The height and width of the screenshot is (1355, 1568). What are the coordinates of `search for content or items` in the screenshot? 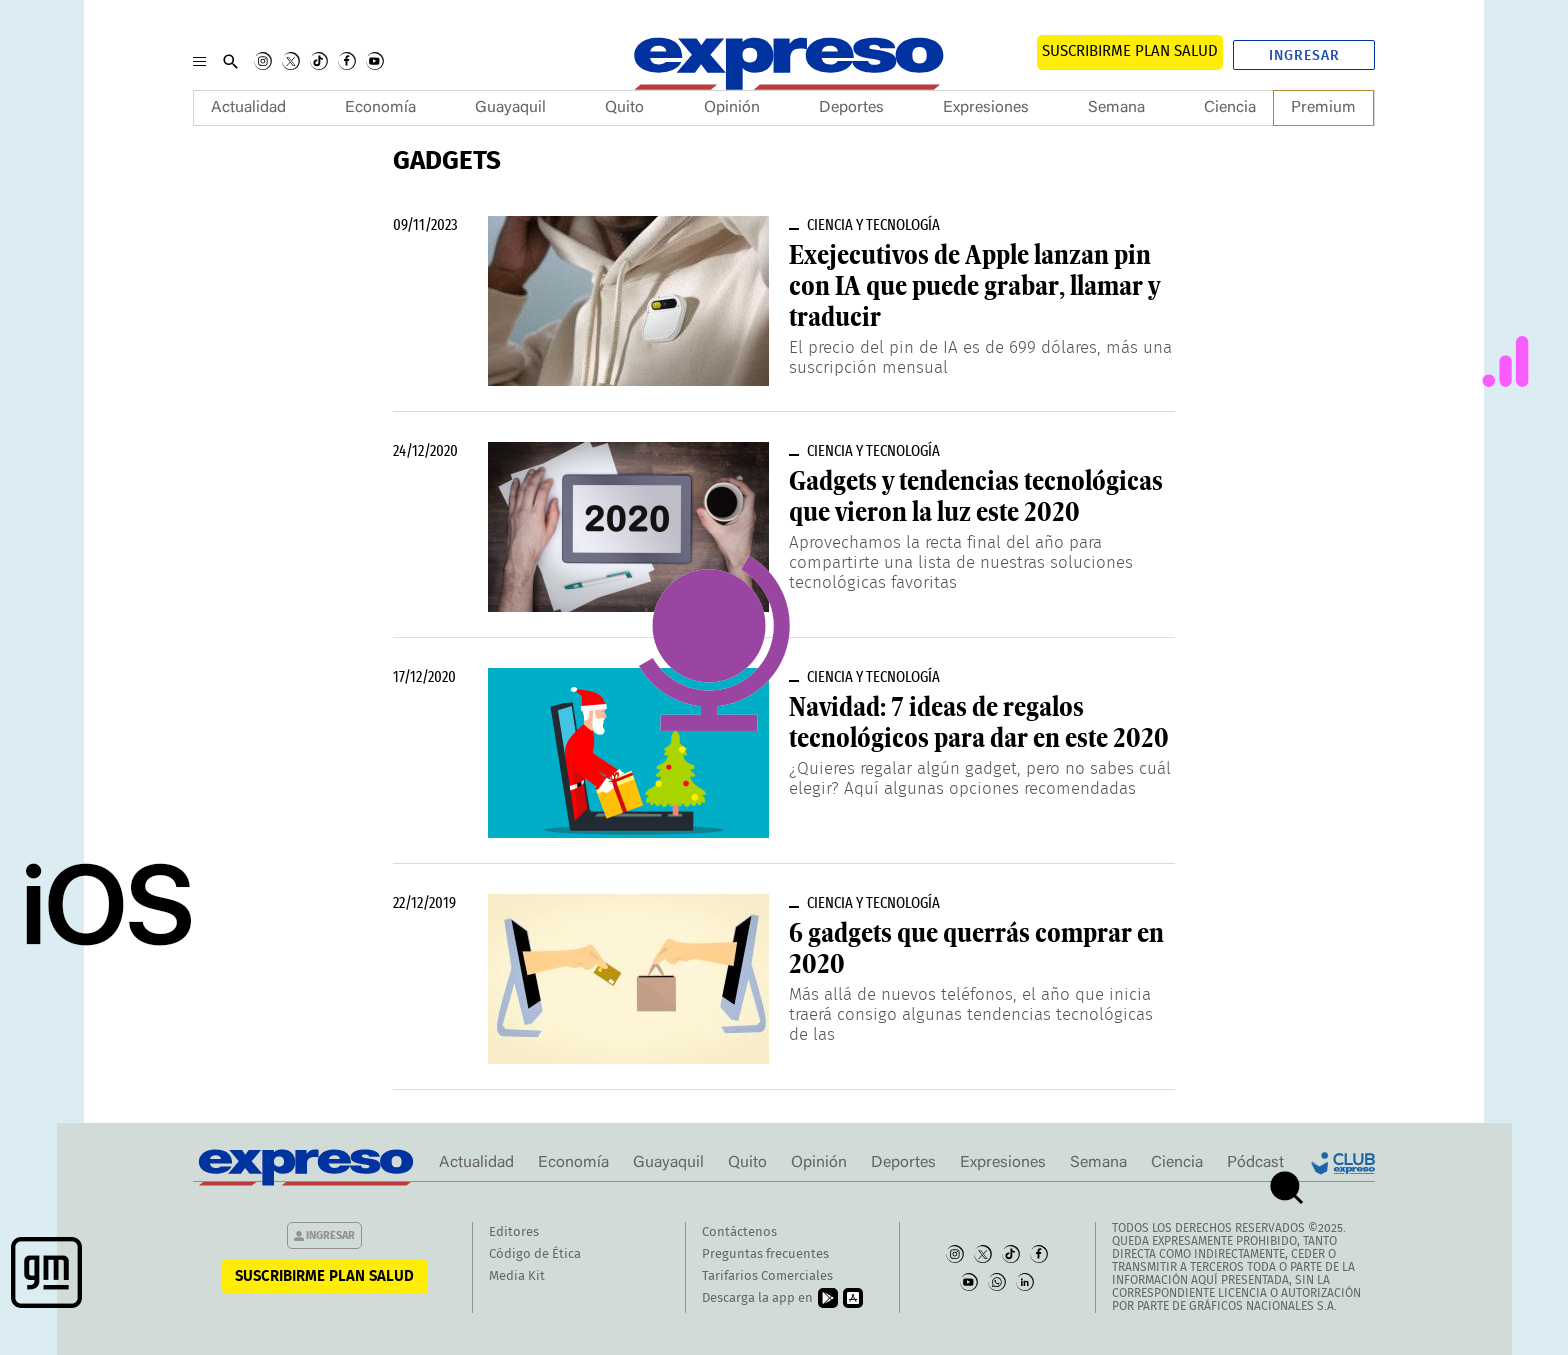 It's located at (1286, 1187).